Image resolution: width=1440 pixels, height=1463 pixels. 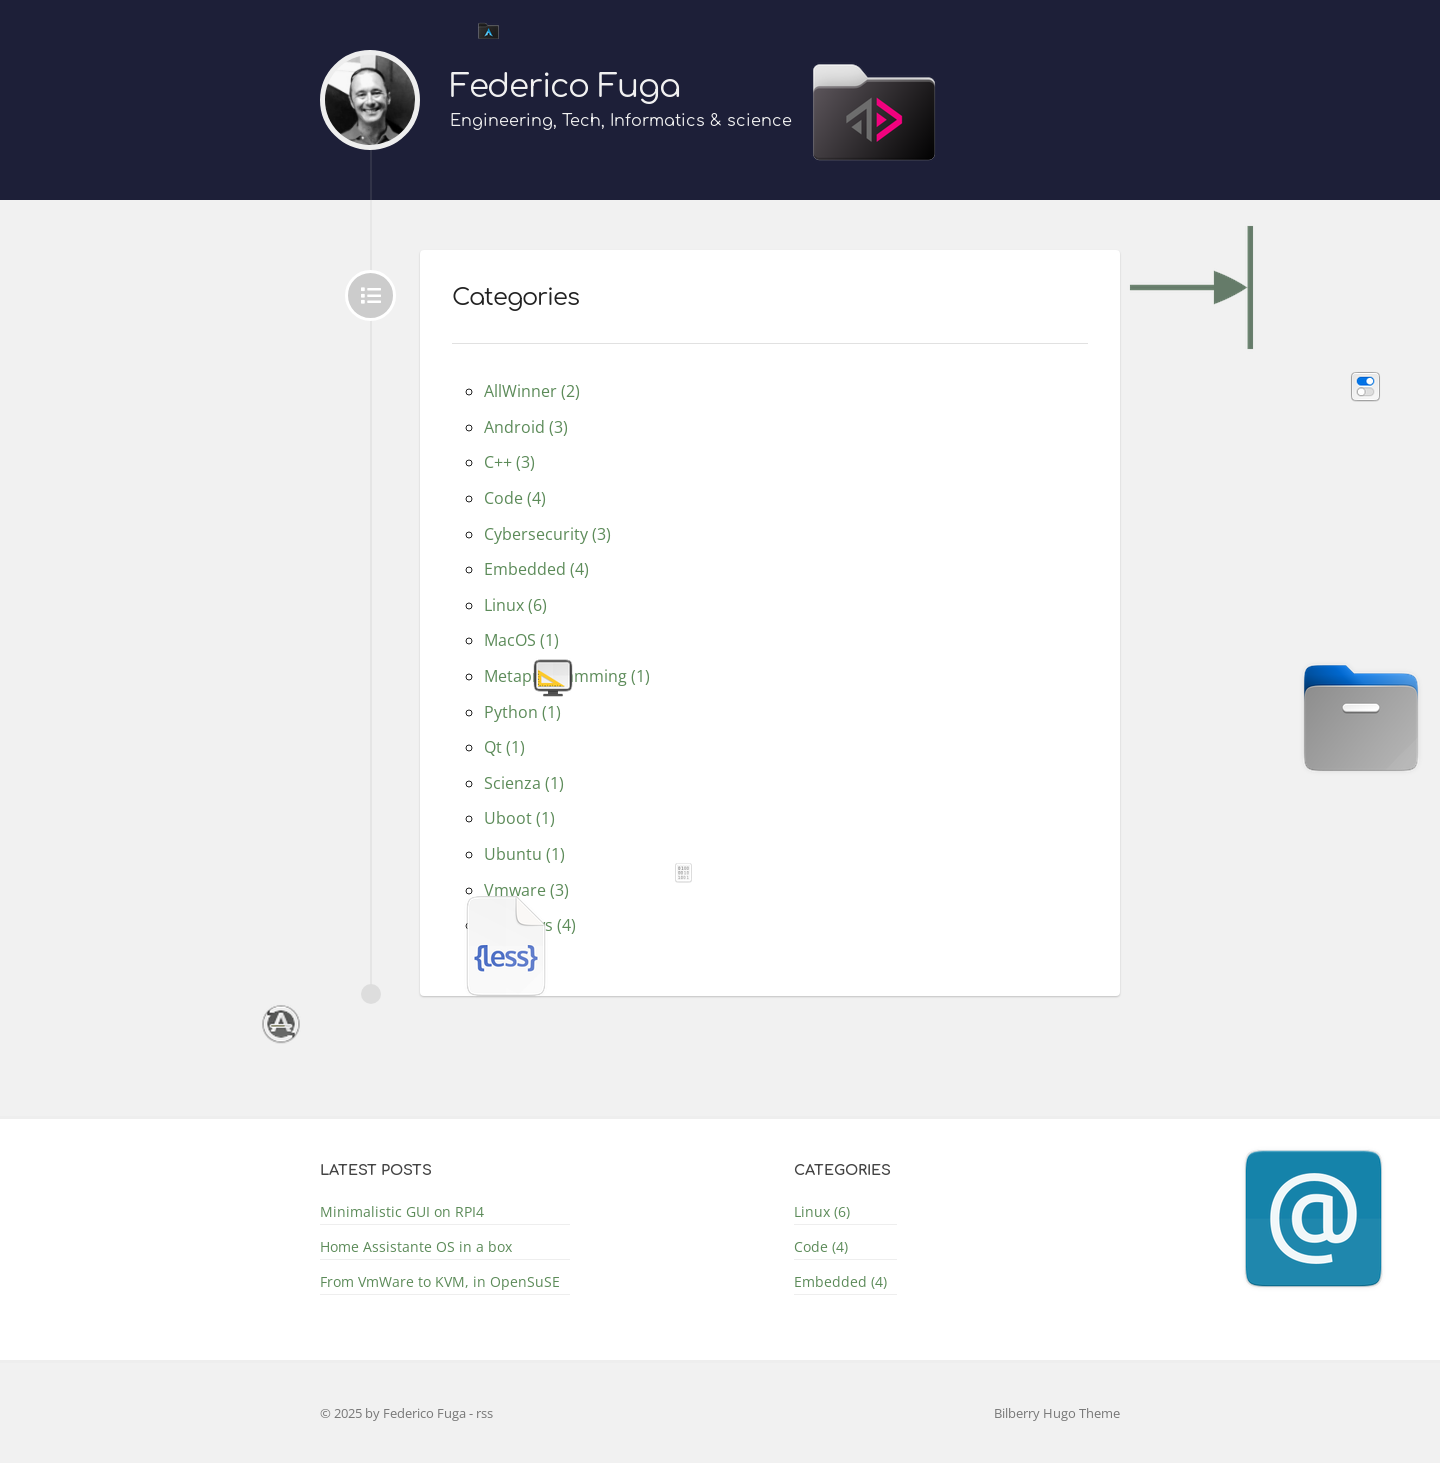 What do you see at coordinates (683, 872) in the screenshot?
I see `indicates a binary or raw data file` at bounding box center [683, 872].